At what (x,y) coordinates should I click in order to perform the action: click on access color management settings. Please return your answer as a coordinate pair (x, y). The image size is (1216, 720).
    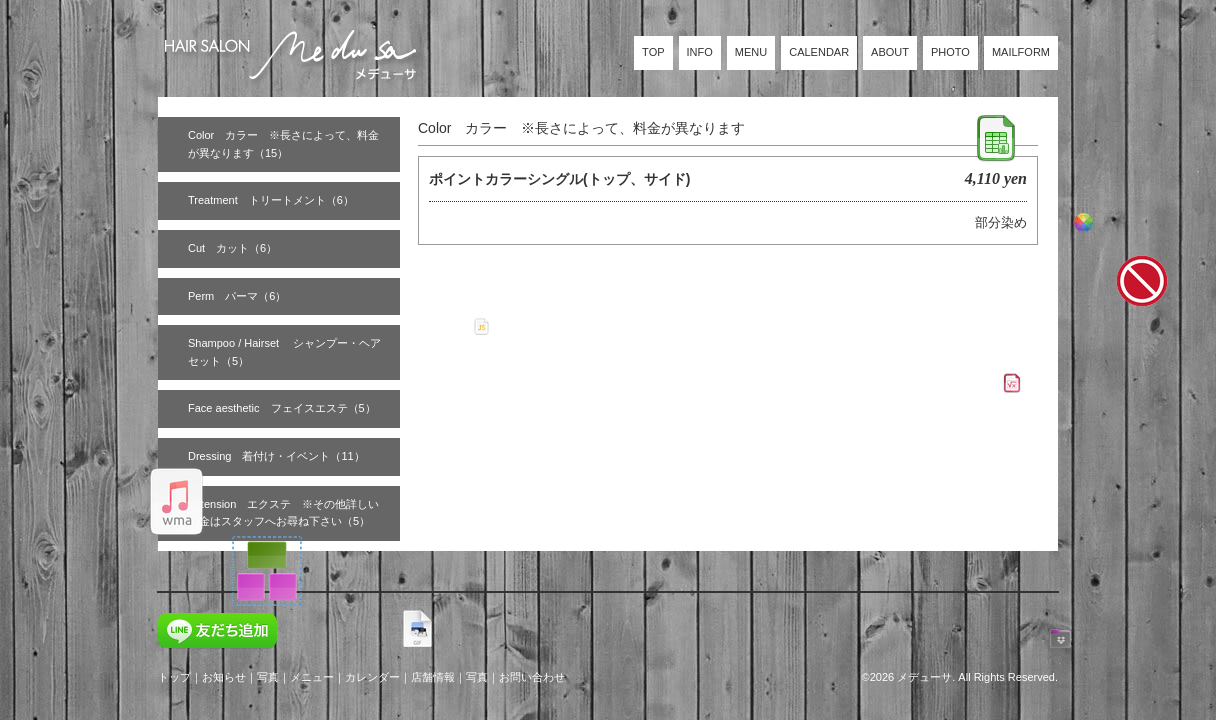
    Looking at the image, I should click on (1083, 222).